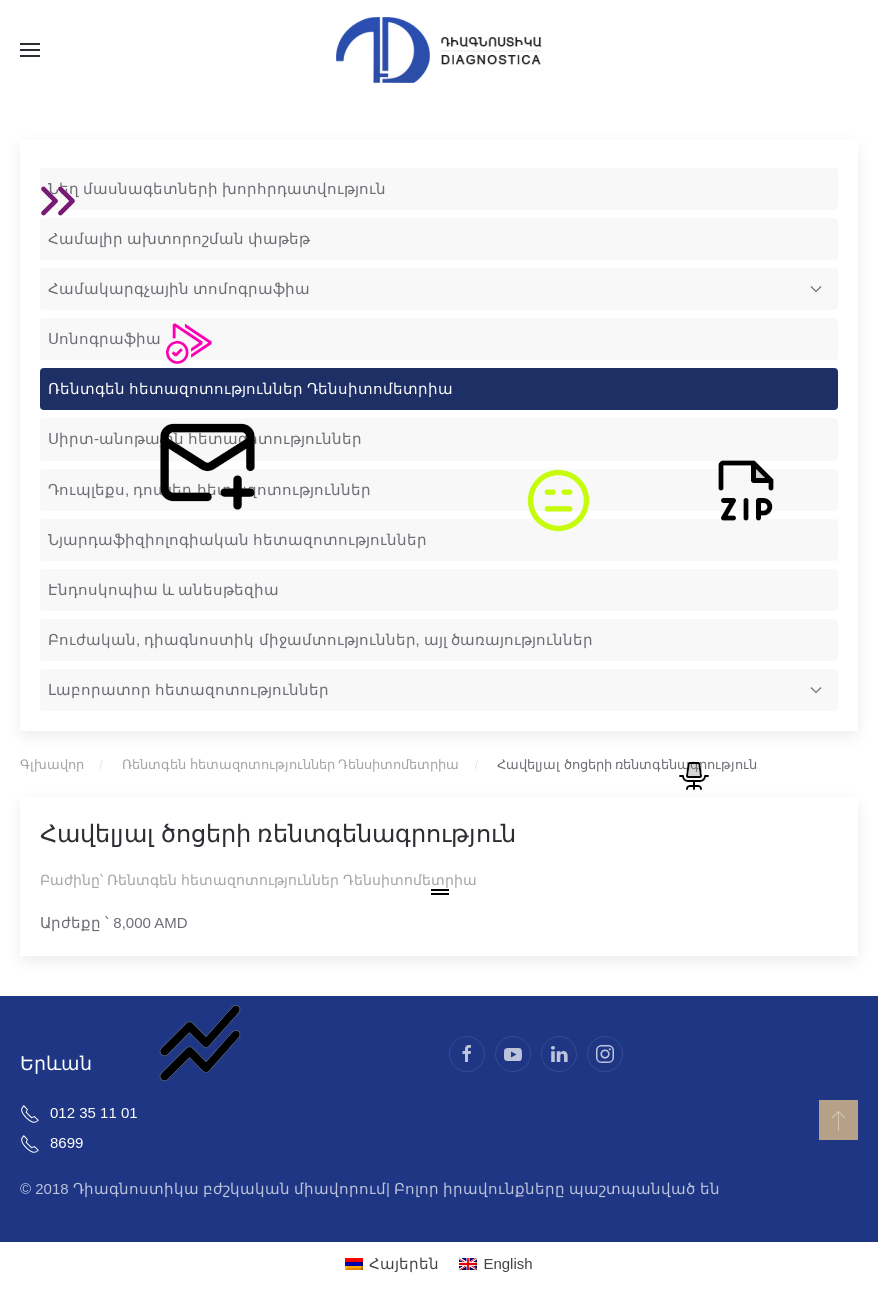 Image resolution: width=878 pixels, height=1315 pixels. I want to click on express annoyance or frustration in a reaction, so click(558, 500).